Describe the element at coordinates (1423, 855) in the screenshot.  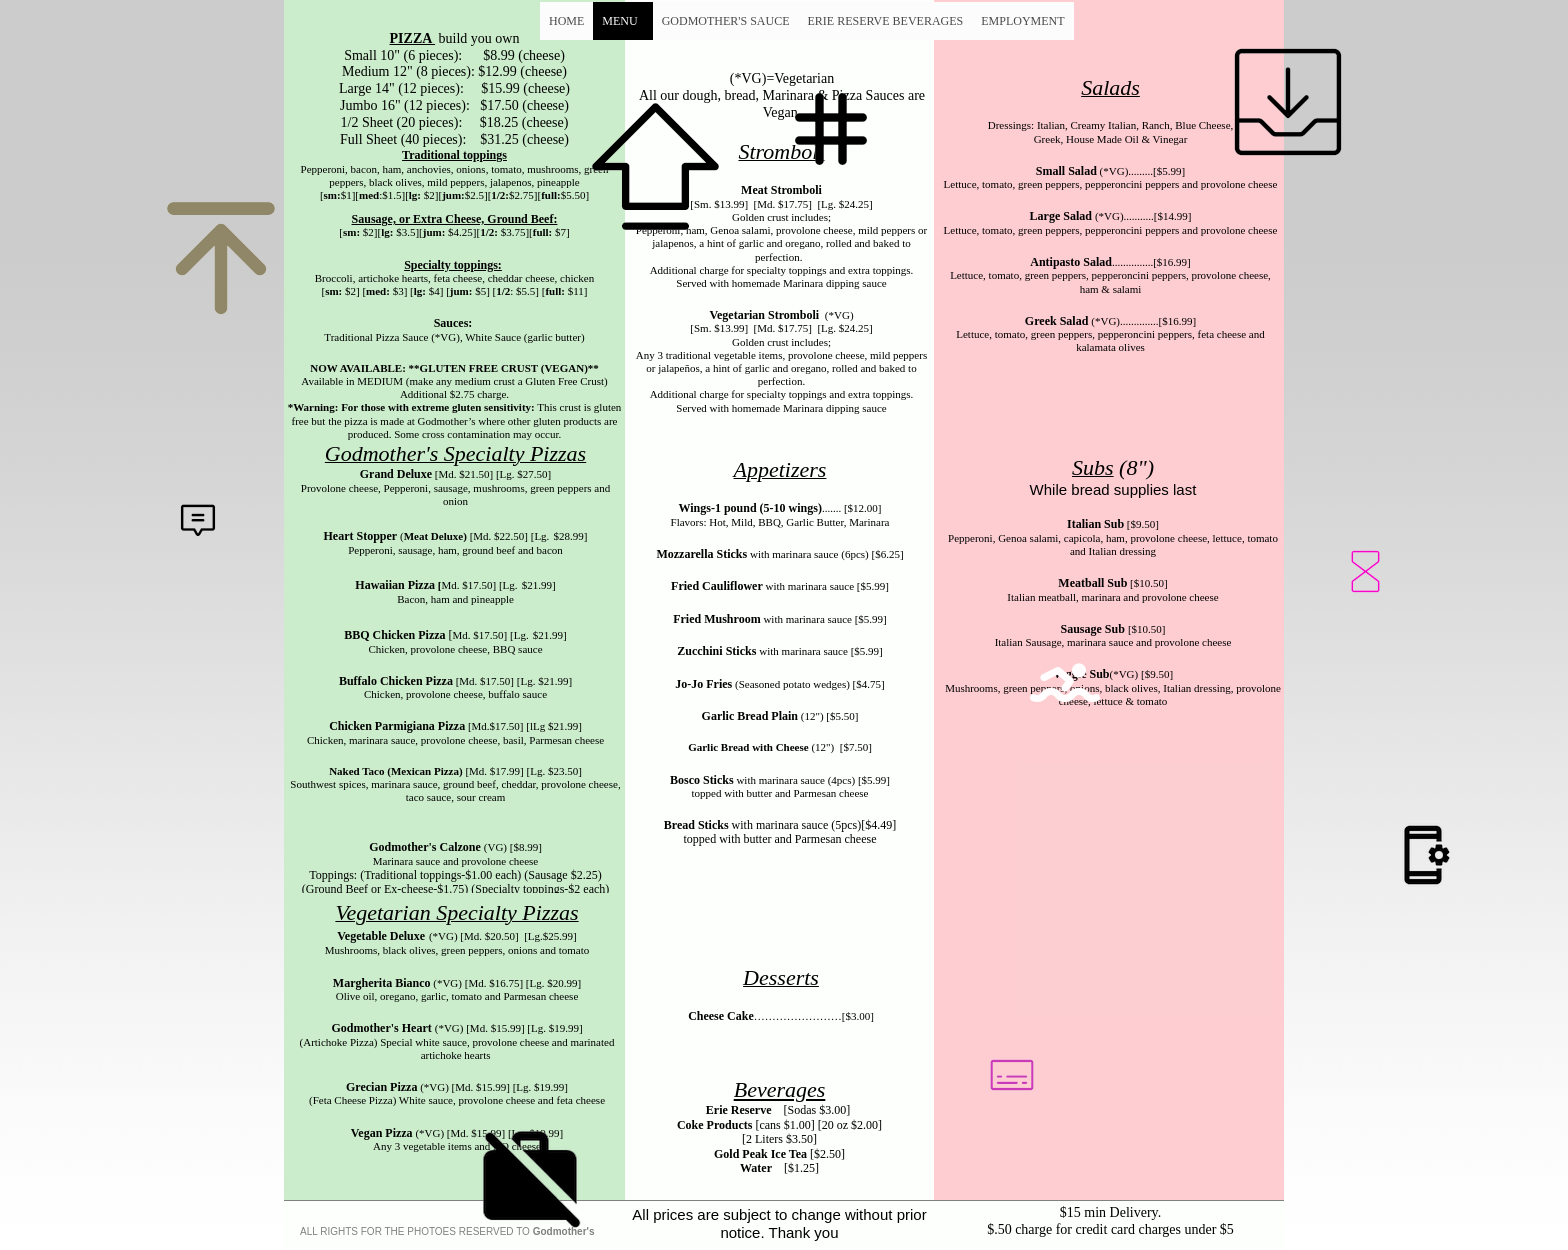
I see `access app settings` at that location.